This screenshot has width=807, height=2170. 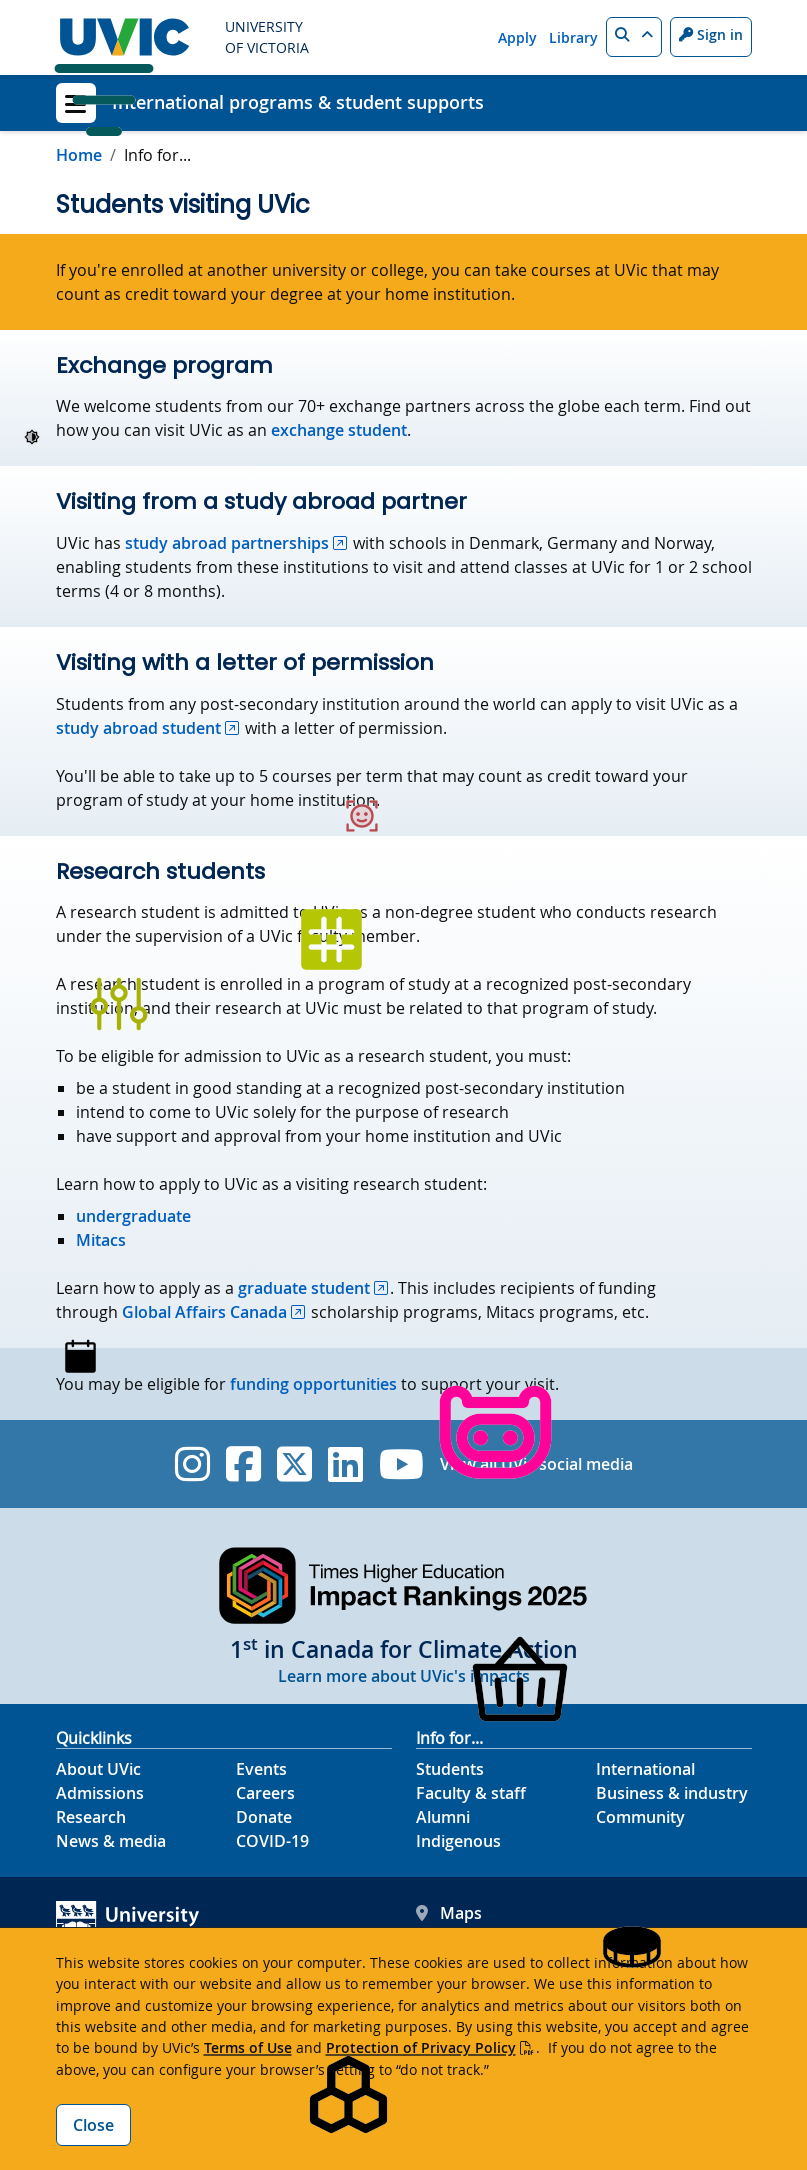 What do you see at coordinates (520, 1684) in the screenshot?
I see `view shopping basket` at bounding box center [520, 1684].